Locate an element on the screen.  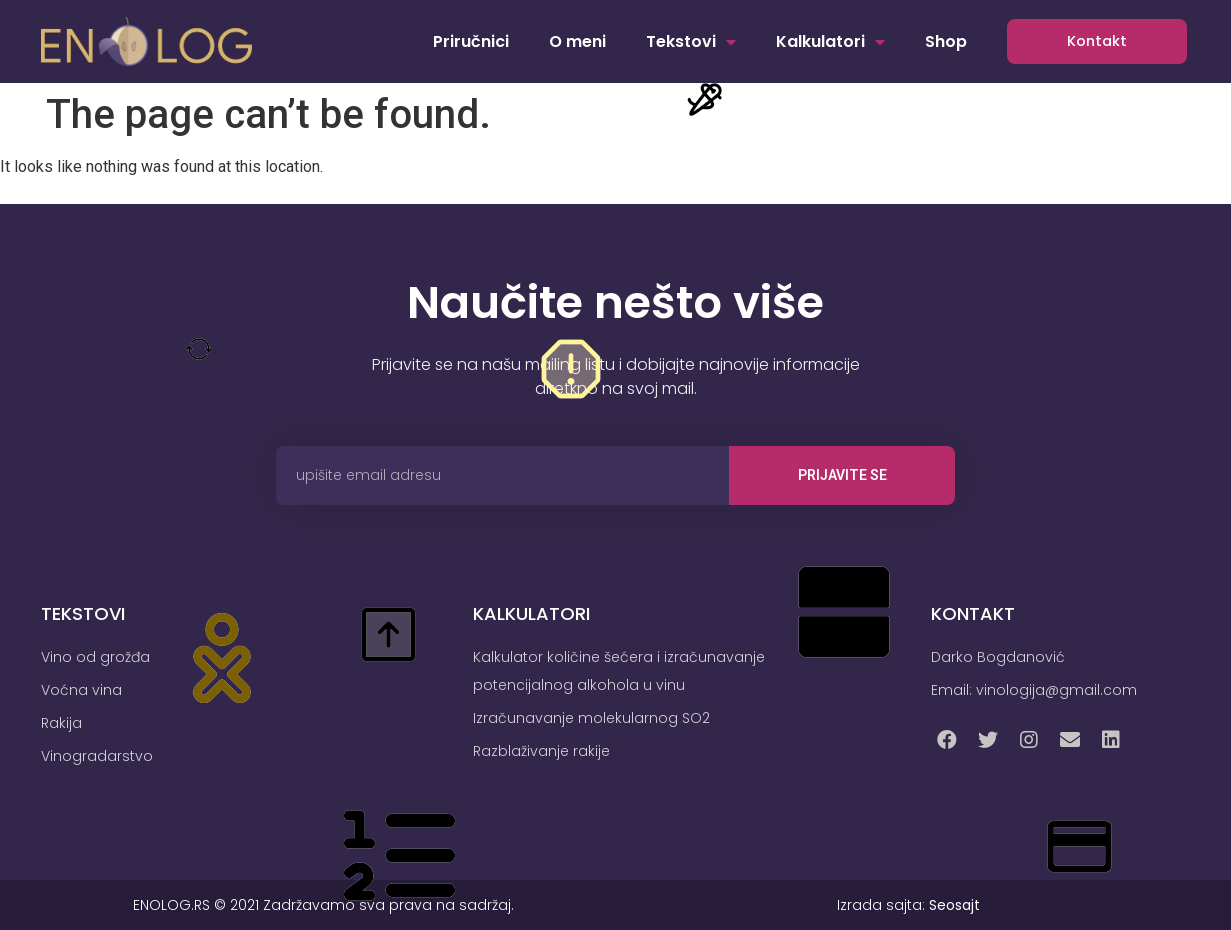
split view horizontally is located at coordinates (844, 612).